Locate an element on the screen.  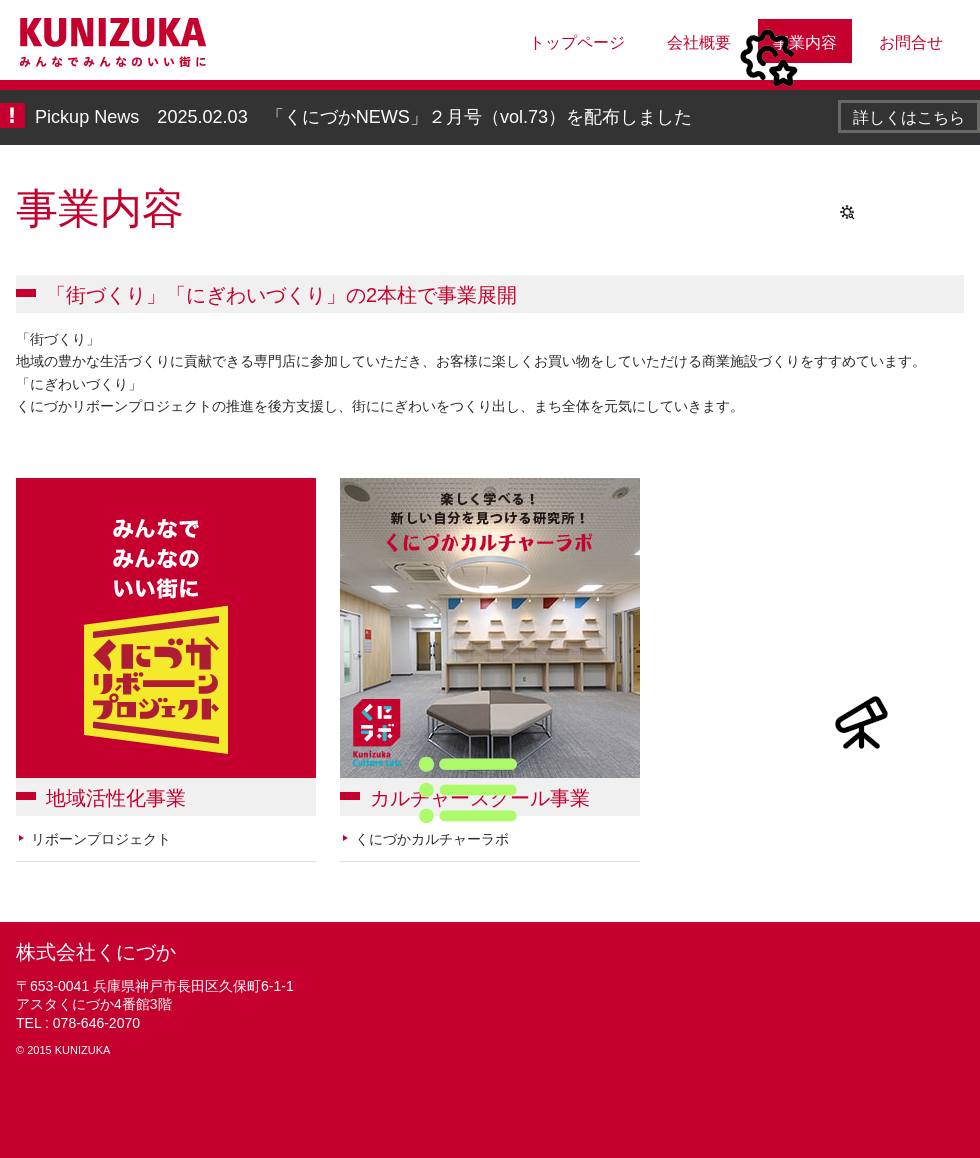
access favorite or starred settings is located at coordinates (767, 56).